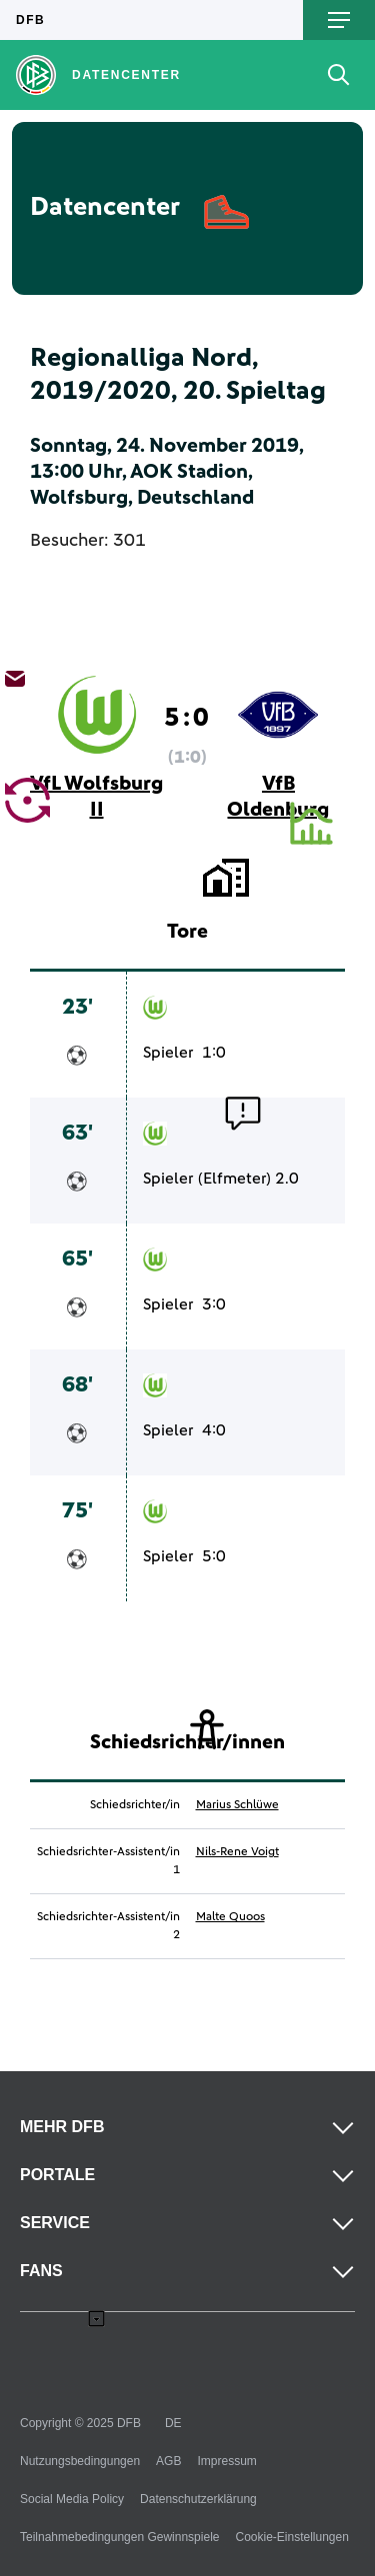  What do you see at coordinates (243, 1113) in the screenshot?
I see `report an issue or problem` at bounding box center [243, 1113].